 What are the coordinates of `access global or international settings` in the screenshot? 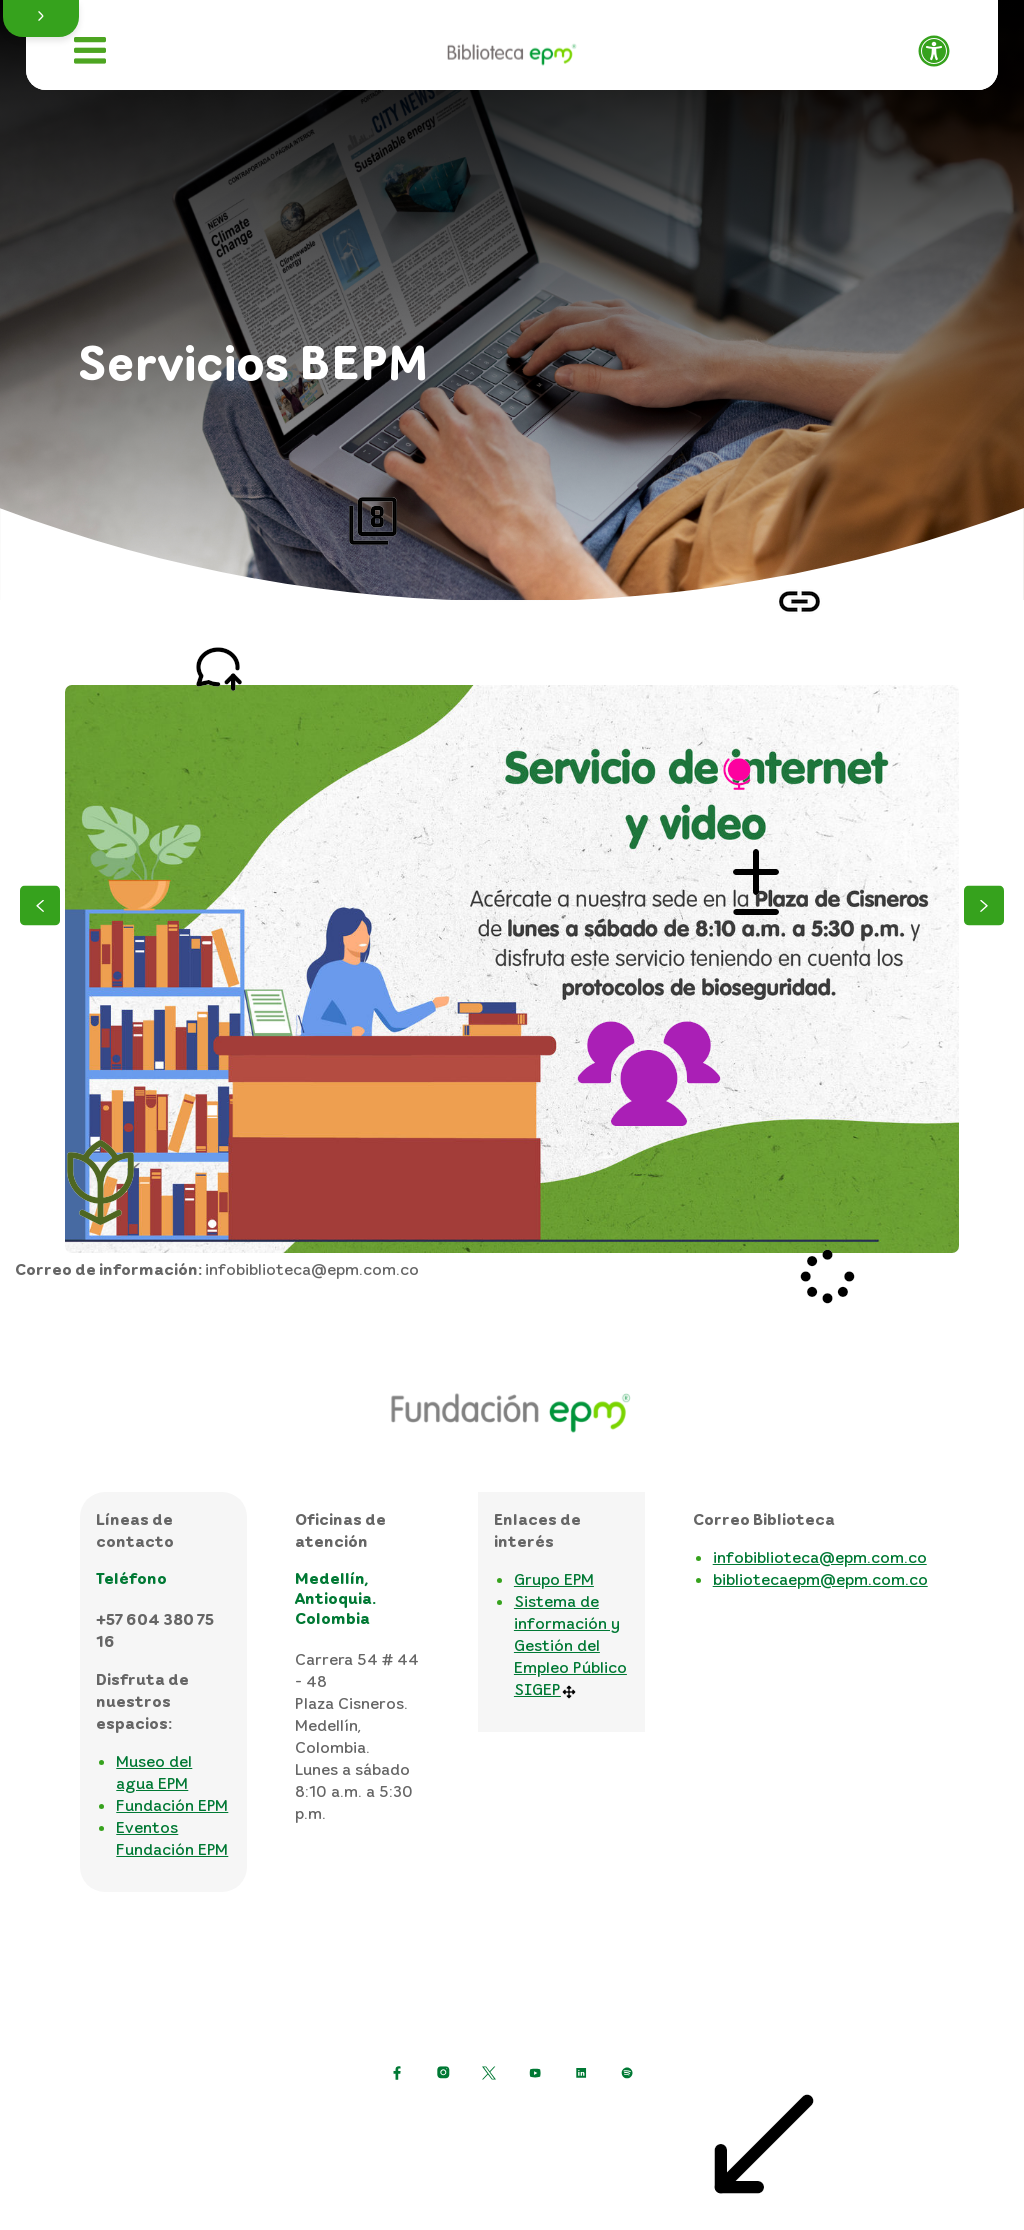 It's located at (738, 773).